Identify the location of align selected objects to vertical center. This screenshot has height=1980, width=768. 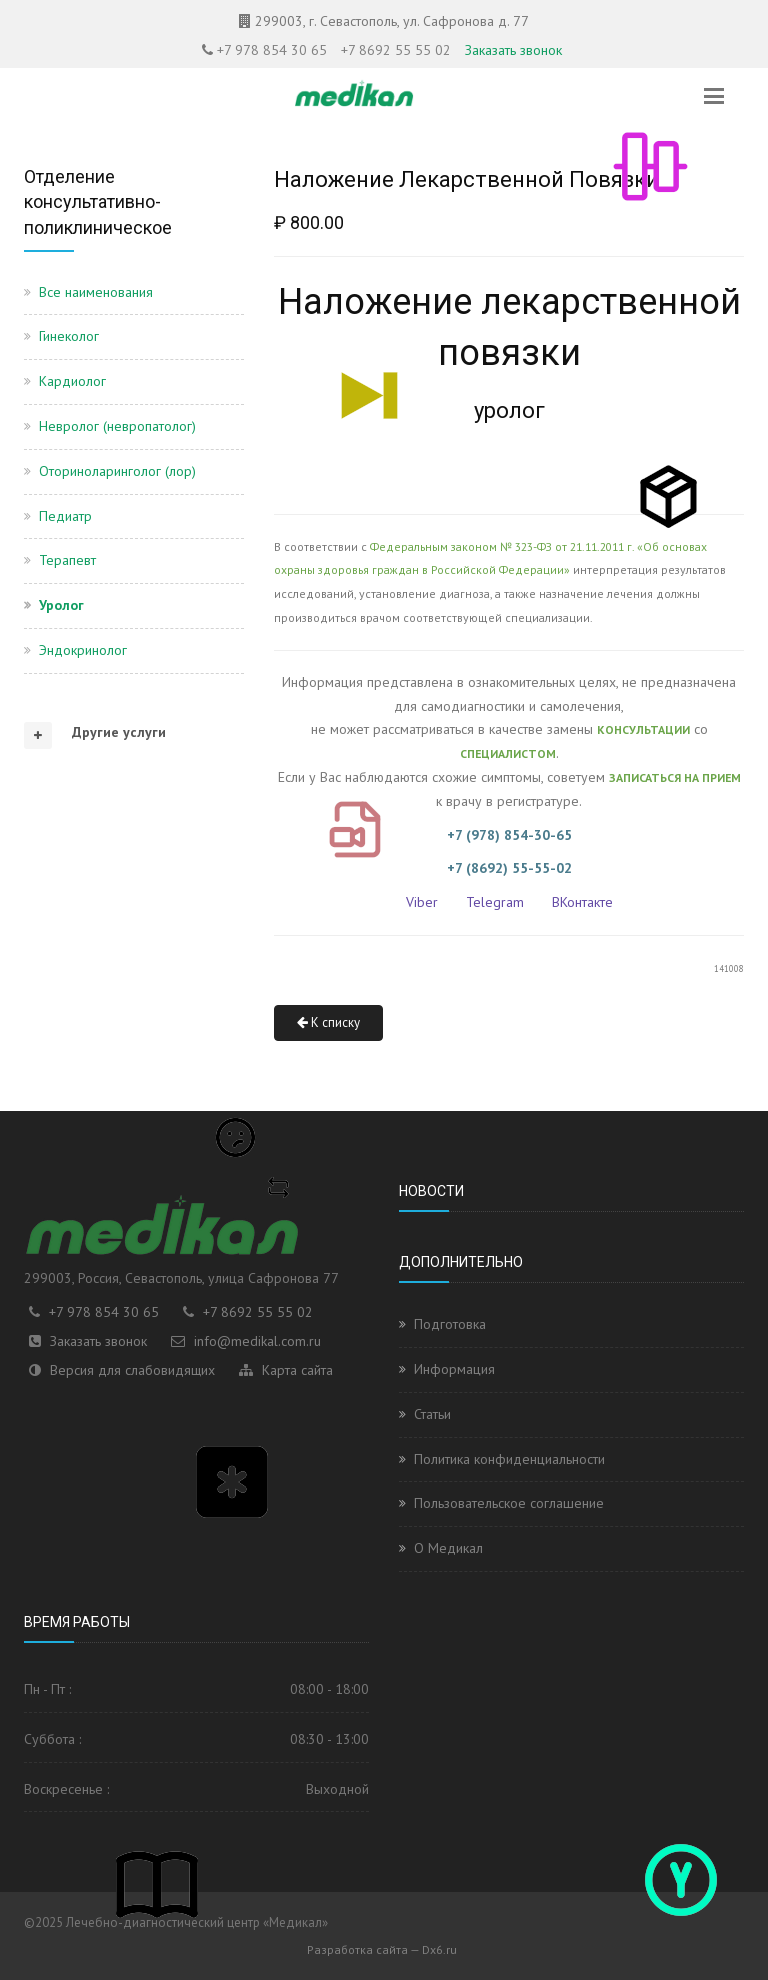
(650, 166).